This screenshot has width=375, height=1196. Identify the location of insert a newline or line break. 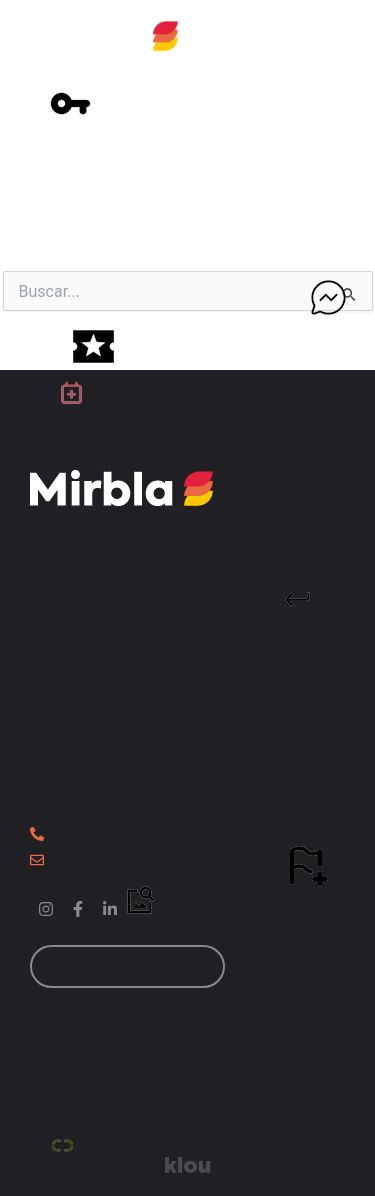
(297, 598).